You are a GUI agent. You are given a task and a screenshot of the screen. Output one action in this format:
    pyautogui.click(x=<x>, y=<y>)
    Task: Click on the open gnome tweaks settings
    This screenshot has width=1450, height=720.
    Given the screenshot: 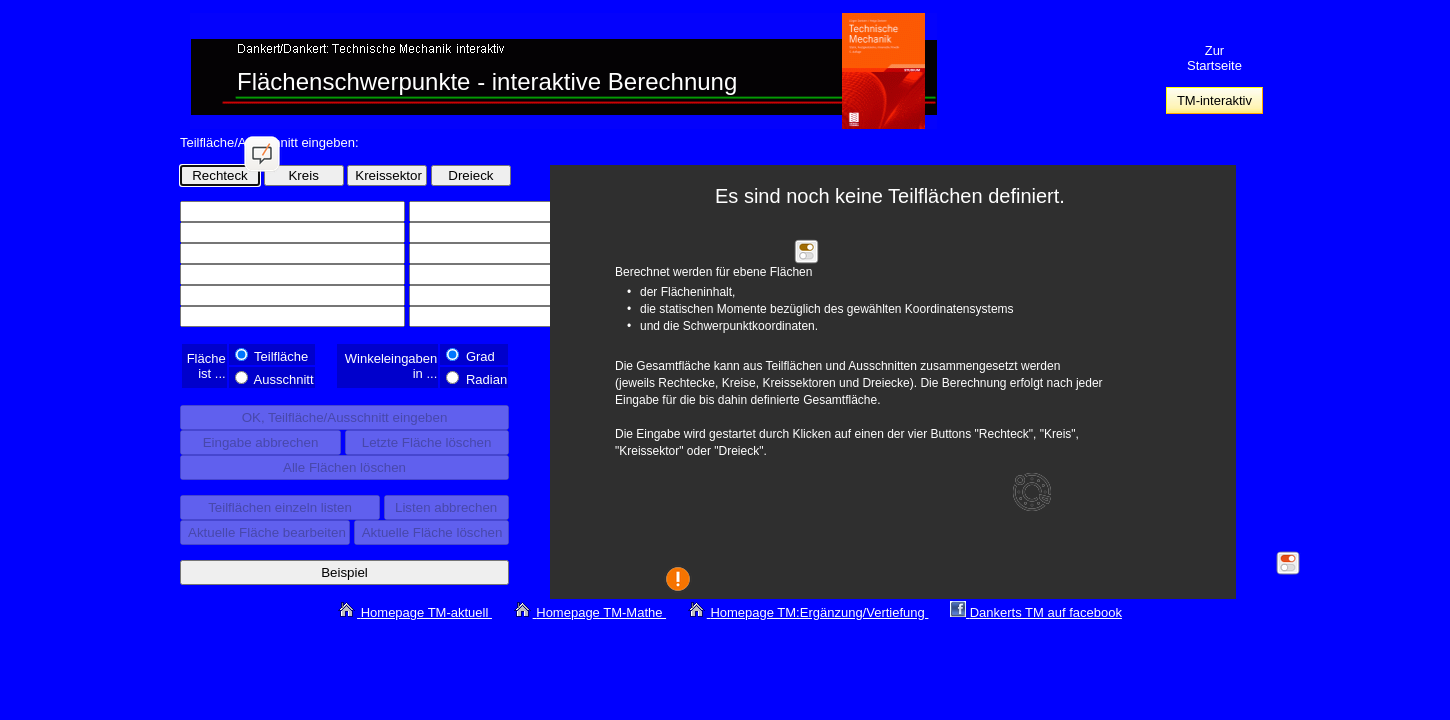 What is the action you would take?
    pyautogui.click(x=1288, y=563)
    